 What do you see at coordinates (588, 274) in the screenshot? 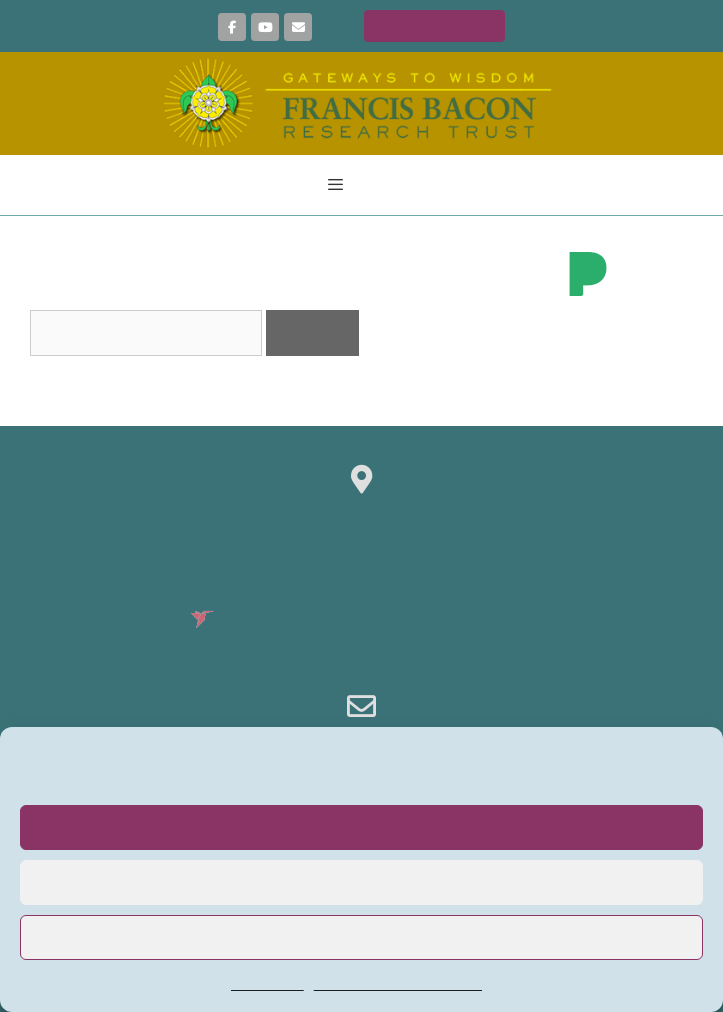
I see `open the Pandora music streaming app` at bounding box center [588, 274].